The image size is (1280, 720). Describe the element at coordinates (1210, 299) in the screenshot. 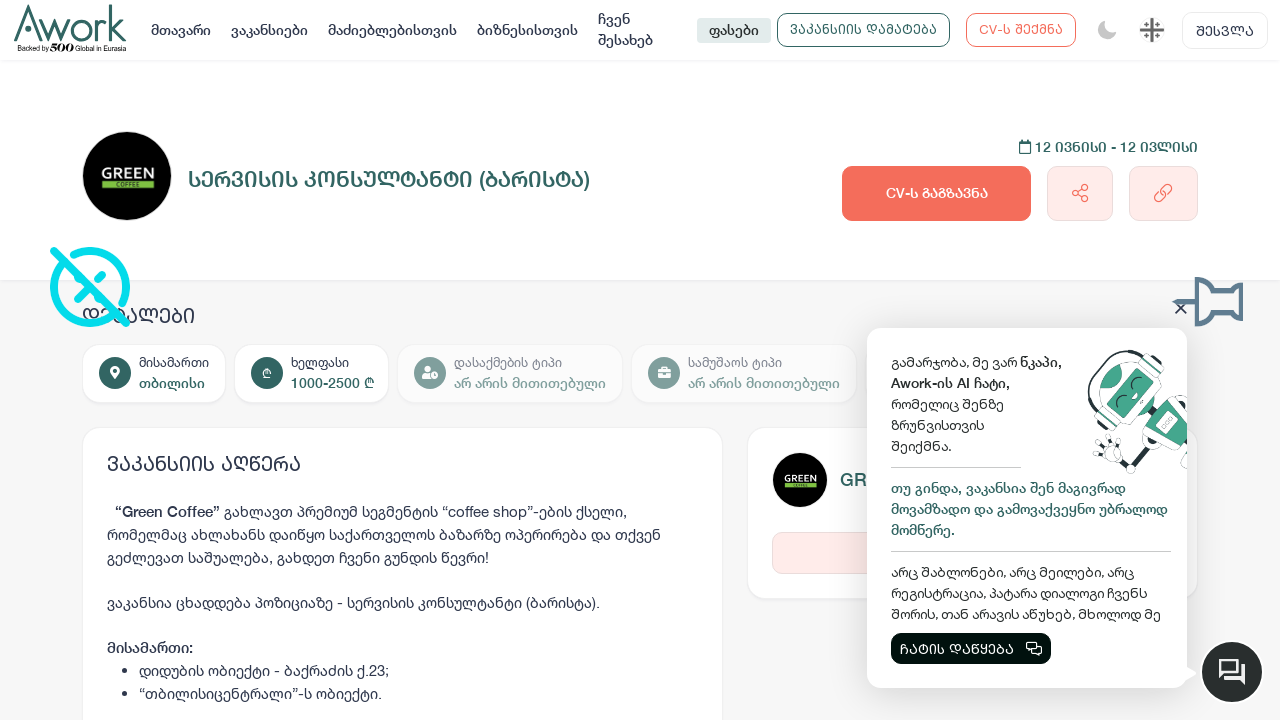

I see `pin an item to keep it visible` at that location.